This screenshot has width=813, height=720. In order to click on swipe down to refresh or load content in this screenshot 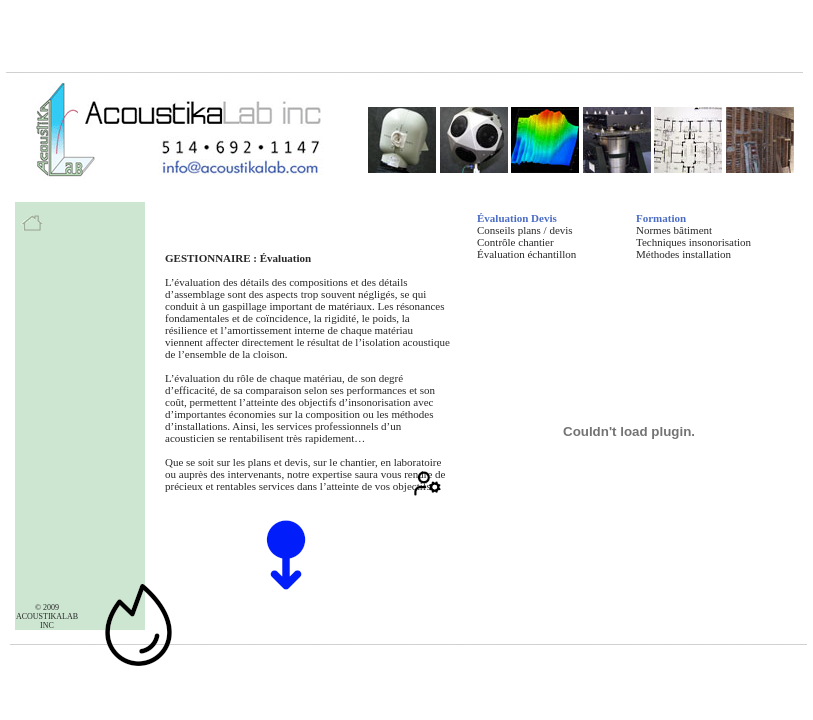, I will do `click(286, 555)`.